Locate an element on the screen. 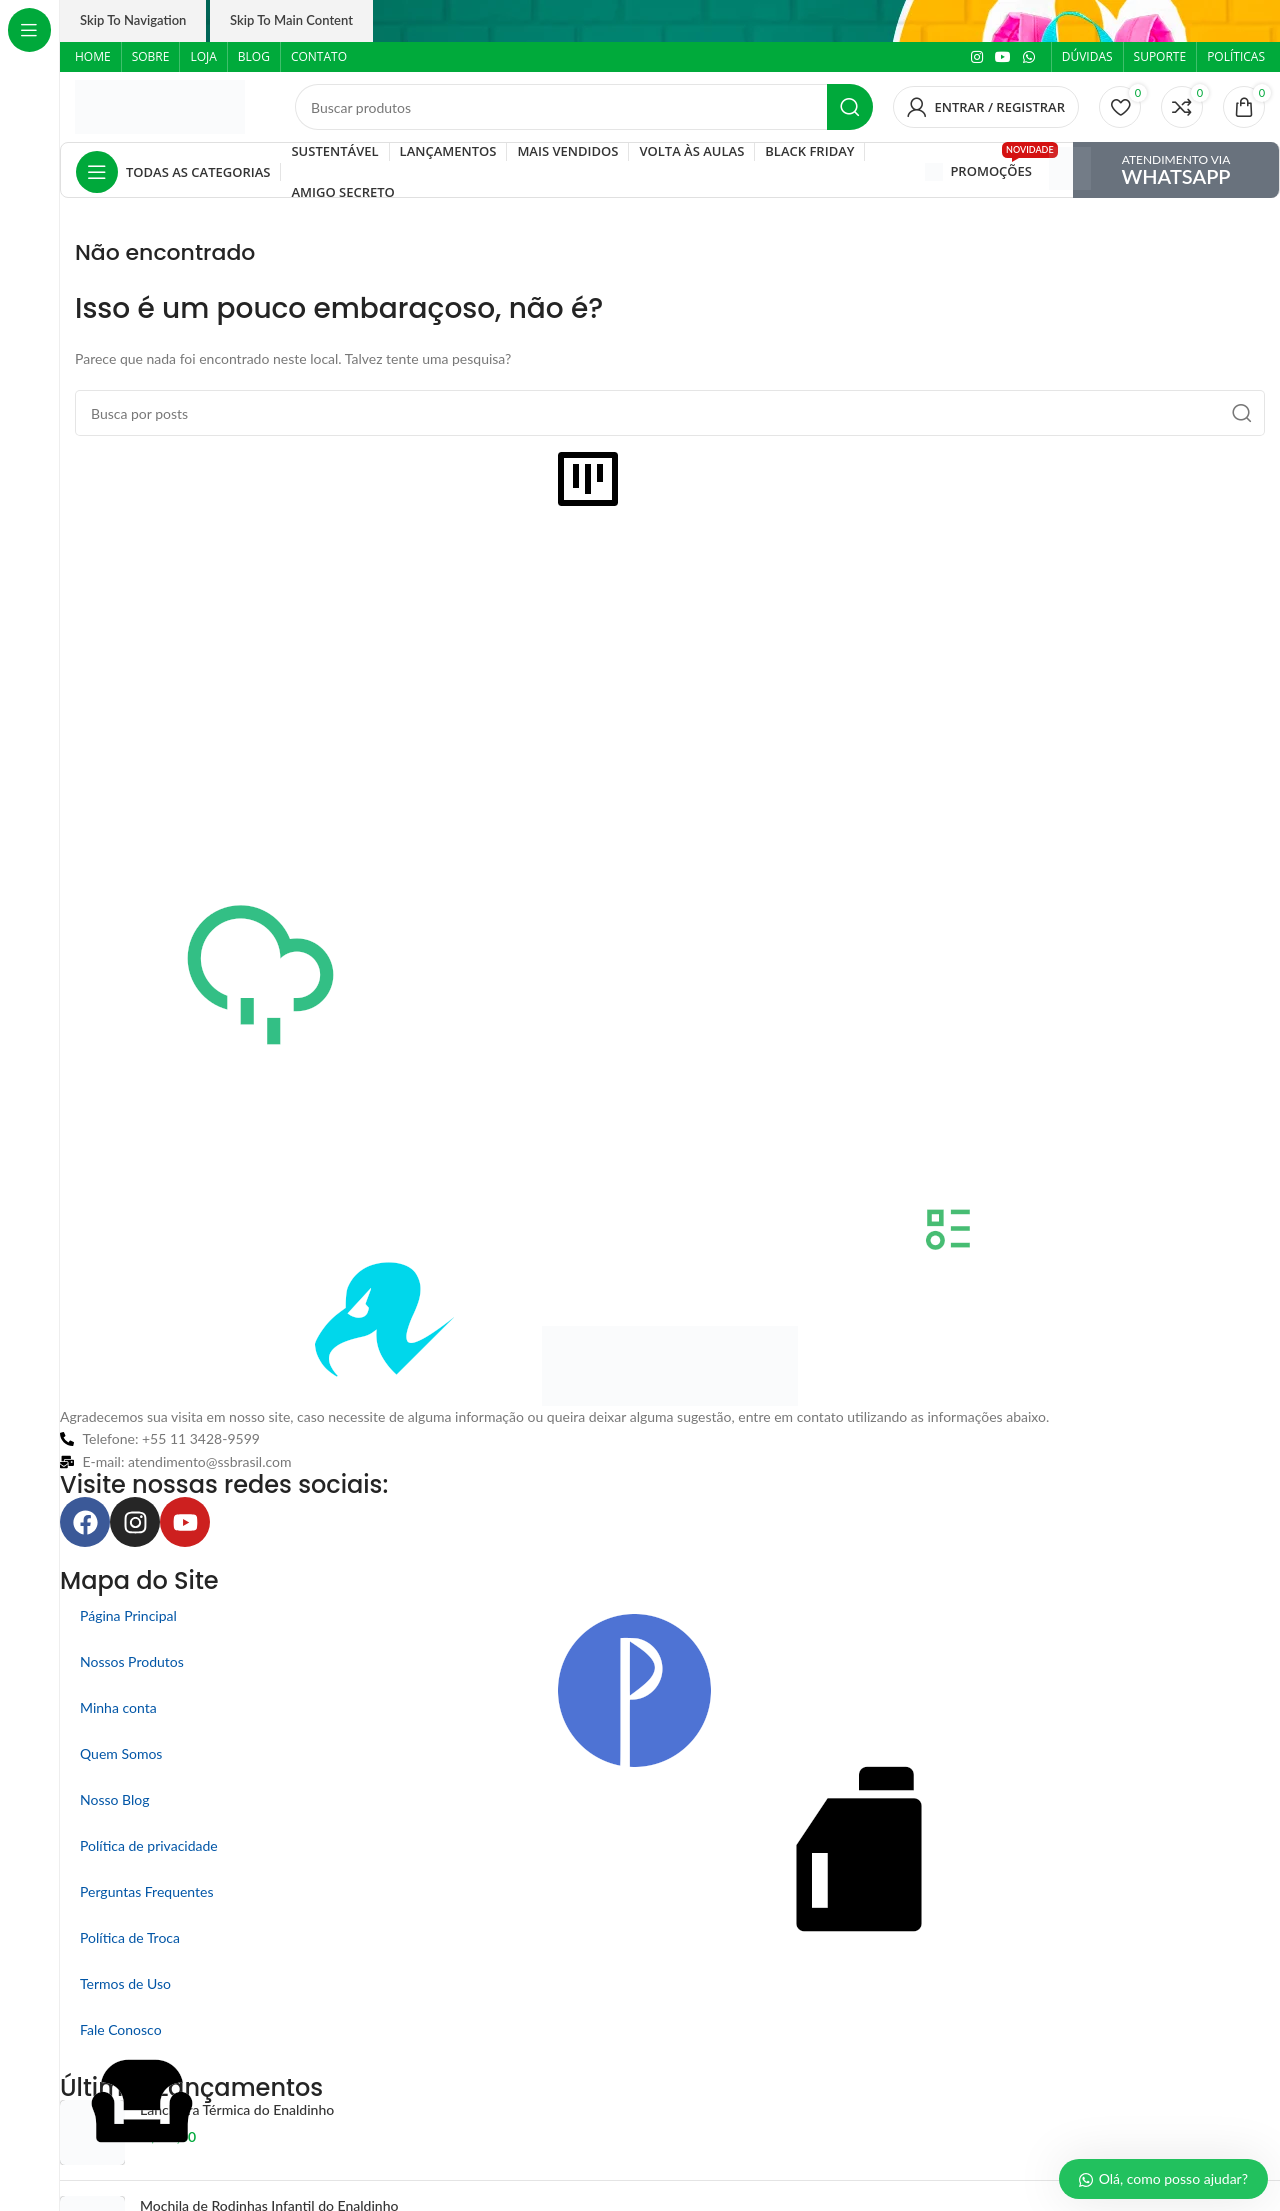  visit The Register technology news website is located at coordinates (384, 1319).